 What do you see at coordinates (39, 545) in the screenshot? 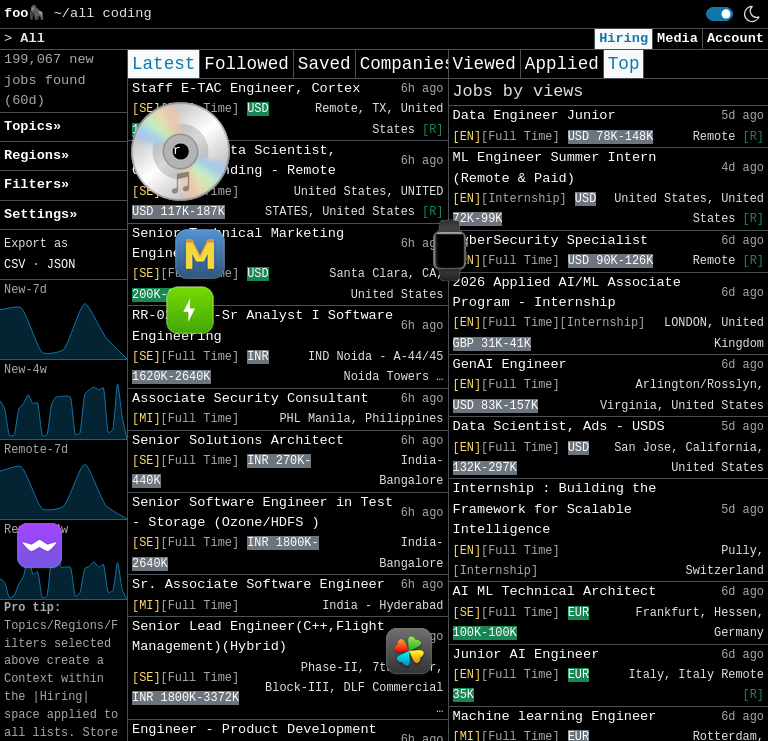
I see `open ferdium messaging aggregator app` at bounding box center [39, 545].